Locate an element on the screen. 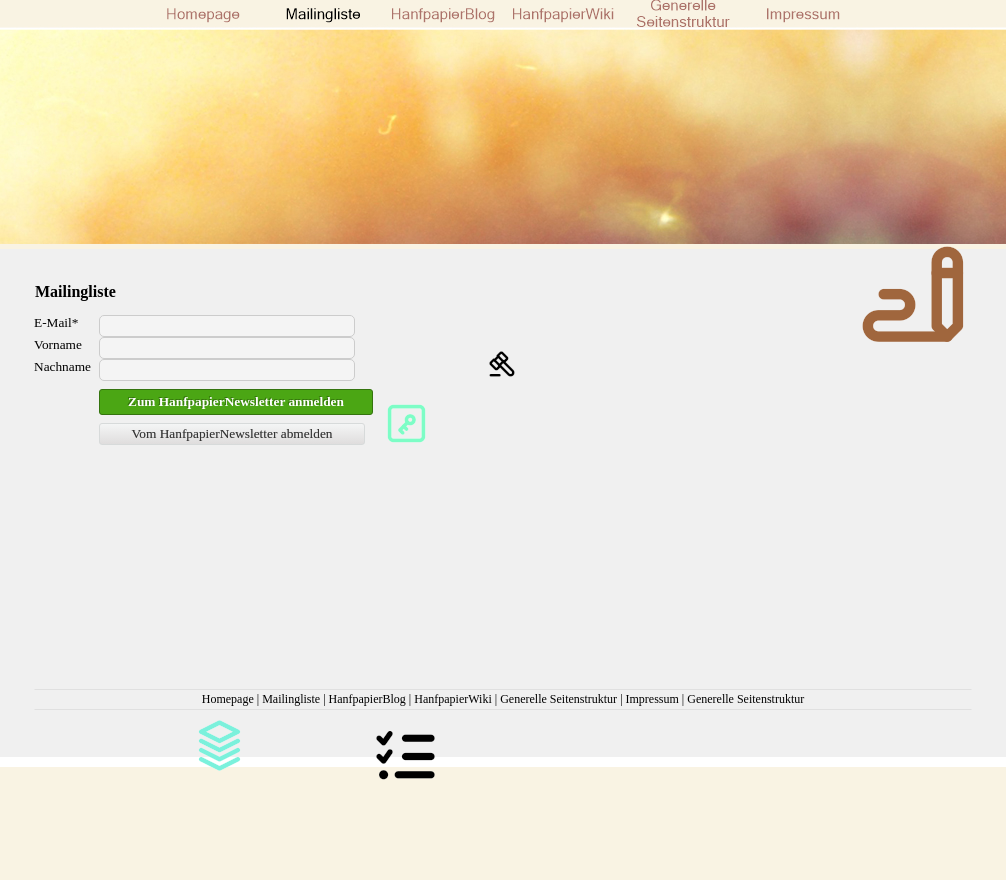 This screenshot has height=880, width=1006. access legal or court-related information is located at coordinates (502, 364).